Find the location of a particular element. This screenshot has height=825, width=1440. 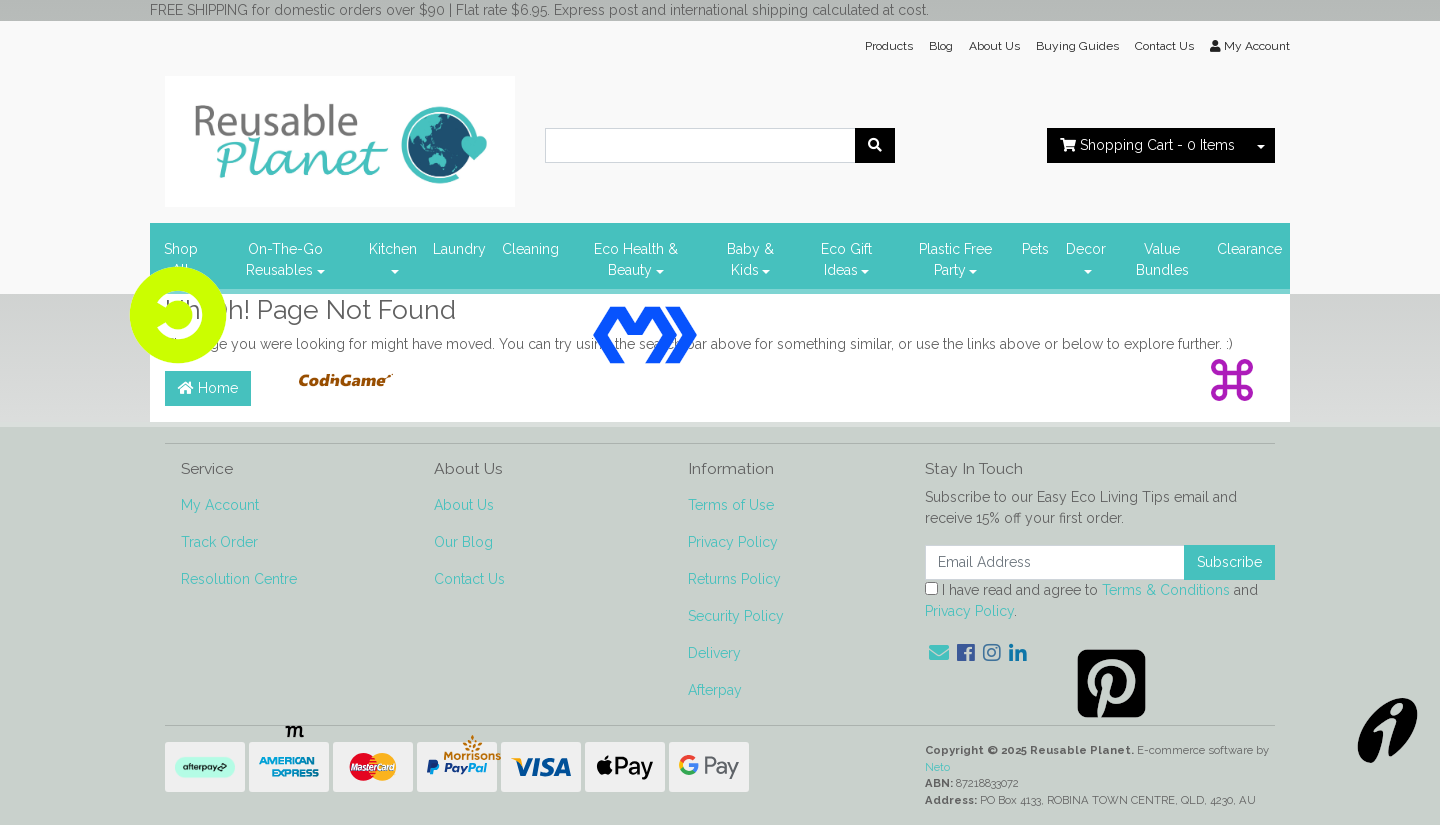

open Pinterest app is located at coordinates (1111, 683).